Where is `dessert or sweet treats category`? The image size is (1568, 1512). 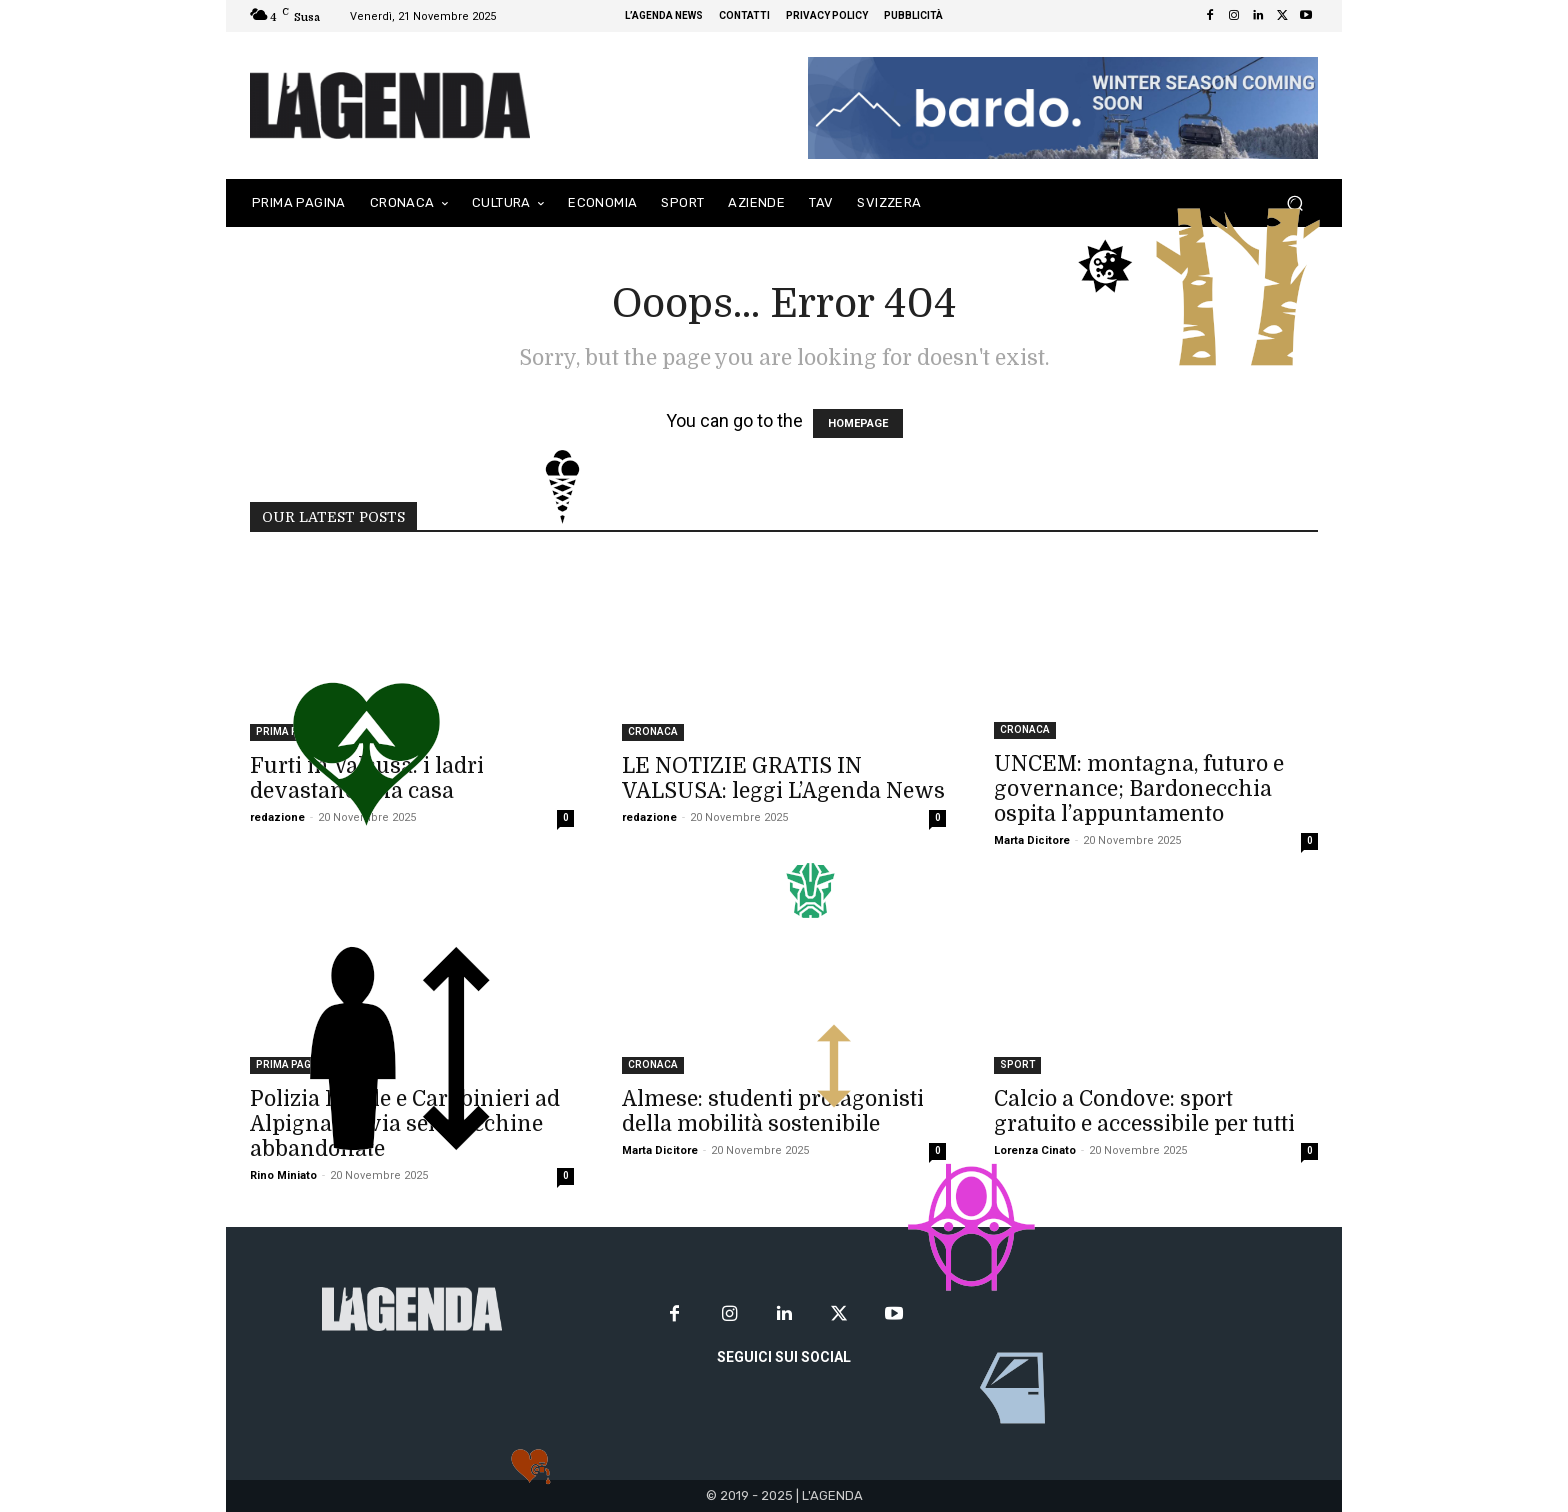 dessert or sweet treats category is located at coordinates (562, 487).